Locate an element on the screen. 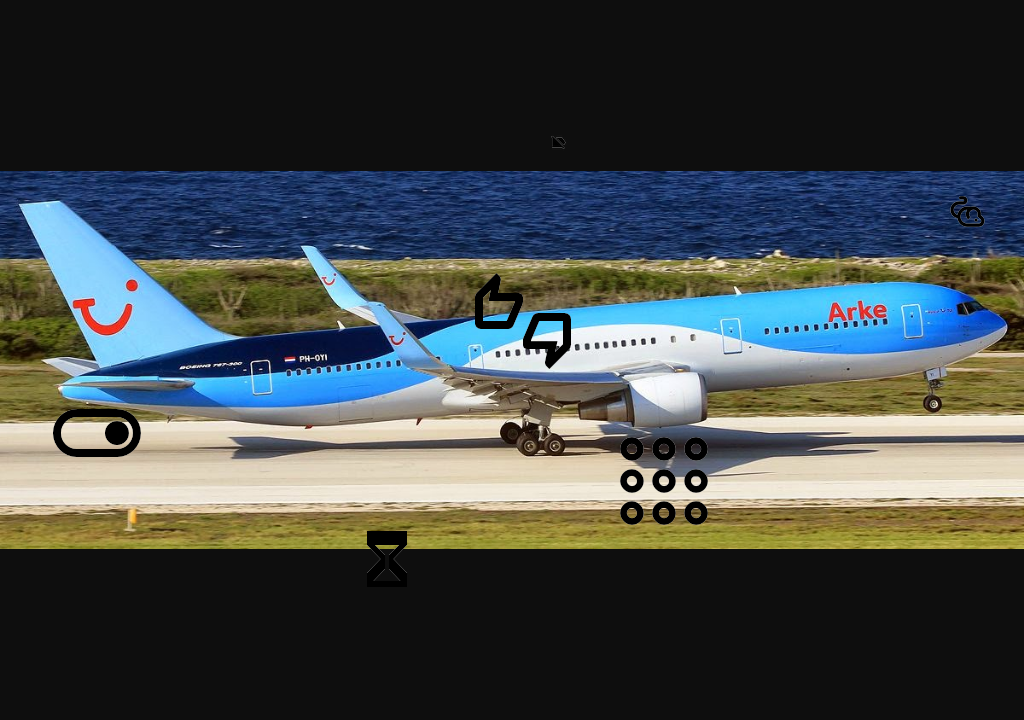 The height and width of the screenshot is (720, 1024). open the app drawer or menu is located at coordinates (664, 481).